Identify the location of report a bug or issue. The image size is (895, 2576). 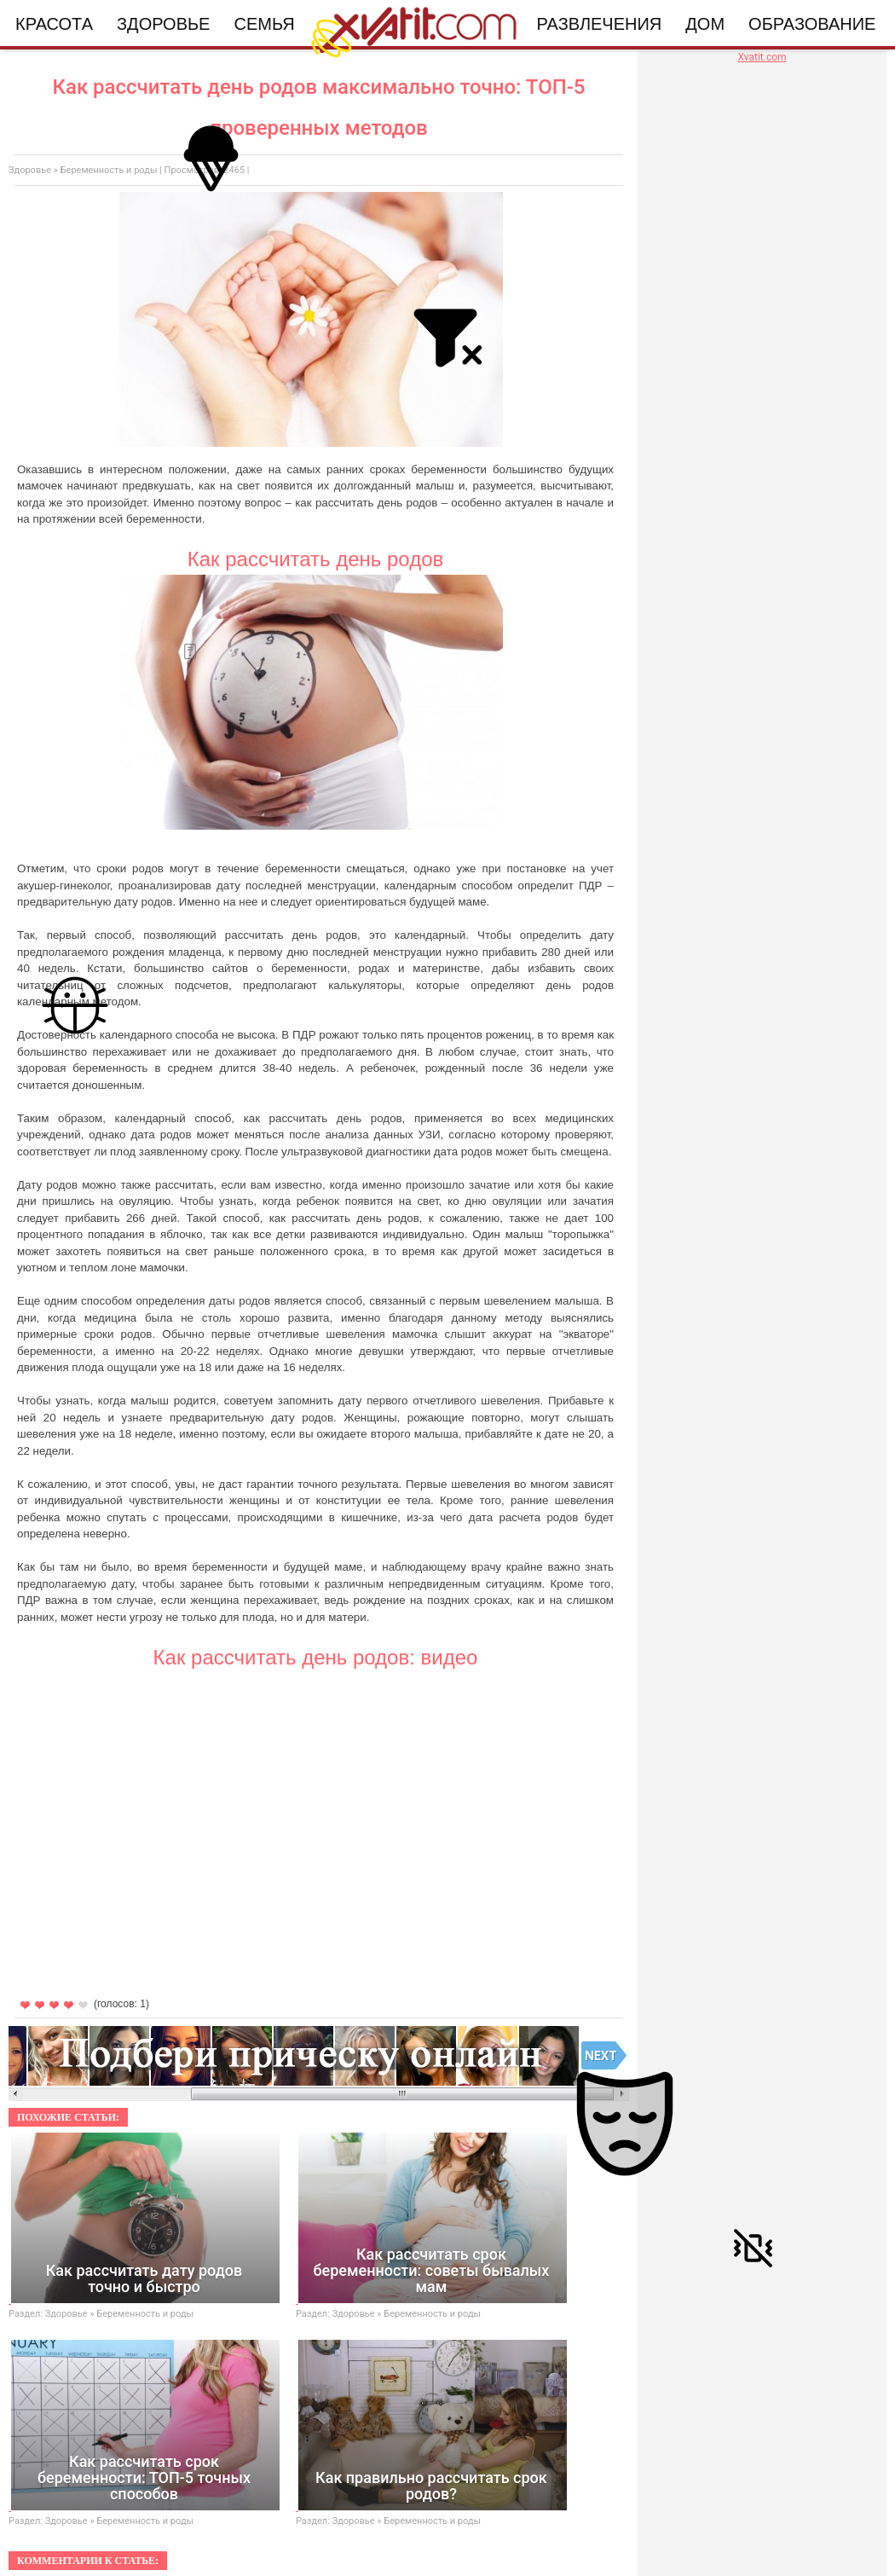
(75, 1005).